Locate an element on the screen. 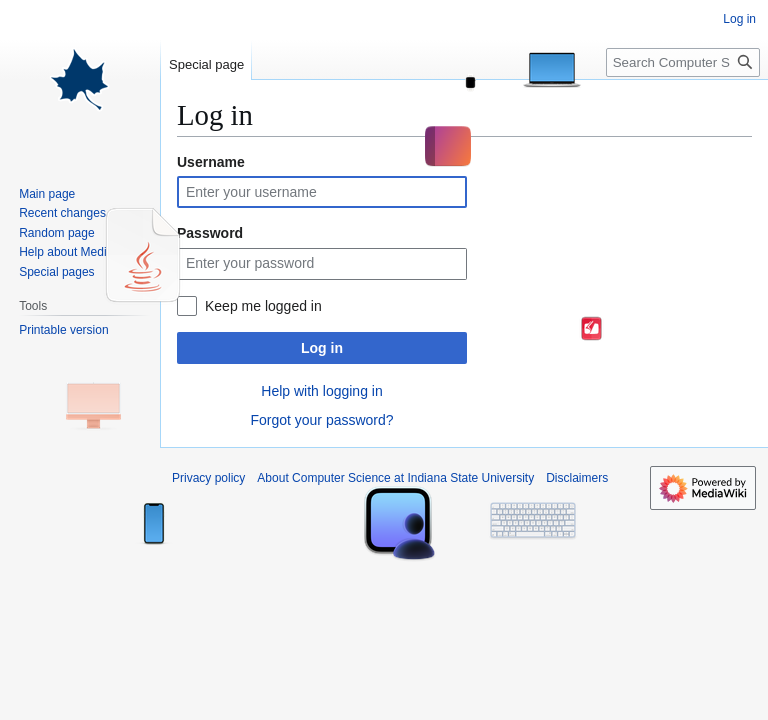 The height and width of the screenshot is (720, 768). an EPS image file is located at coordinates (591, 328).